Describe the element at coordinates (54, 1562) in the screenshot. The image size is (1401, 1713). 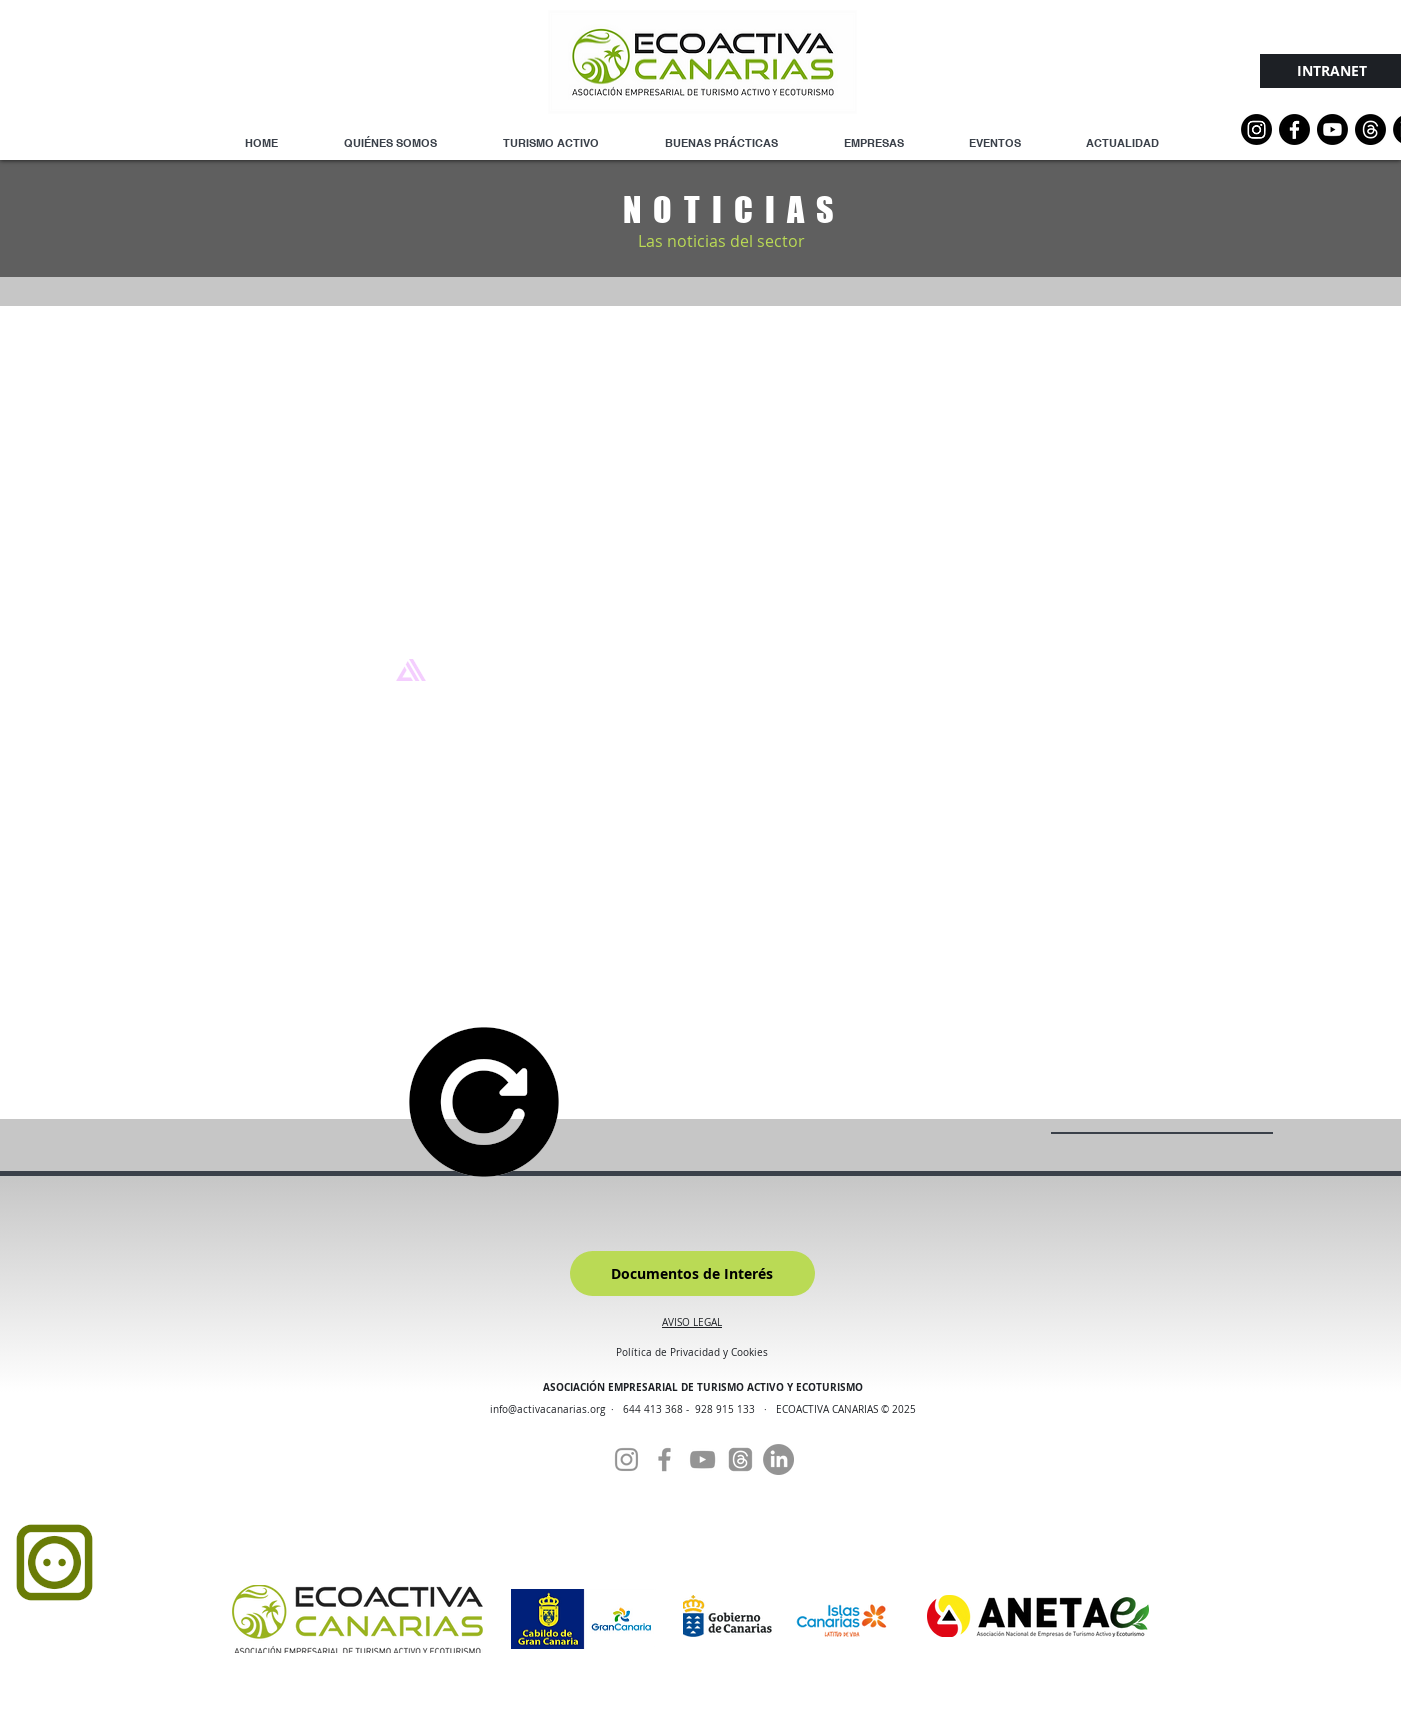
I see `select tumble dry normal setting` at that location.